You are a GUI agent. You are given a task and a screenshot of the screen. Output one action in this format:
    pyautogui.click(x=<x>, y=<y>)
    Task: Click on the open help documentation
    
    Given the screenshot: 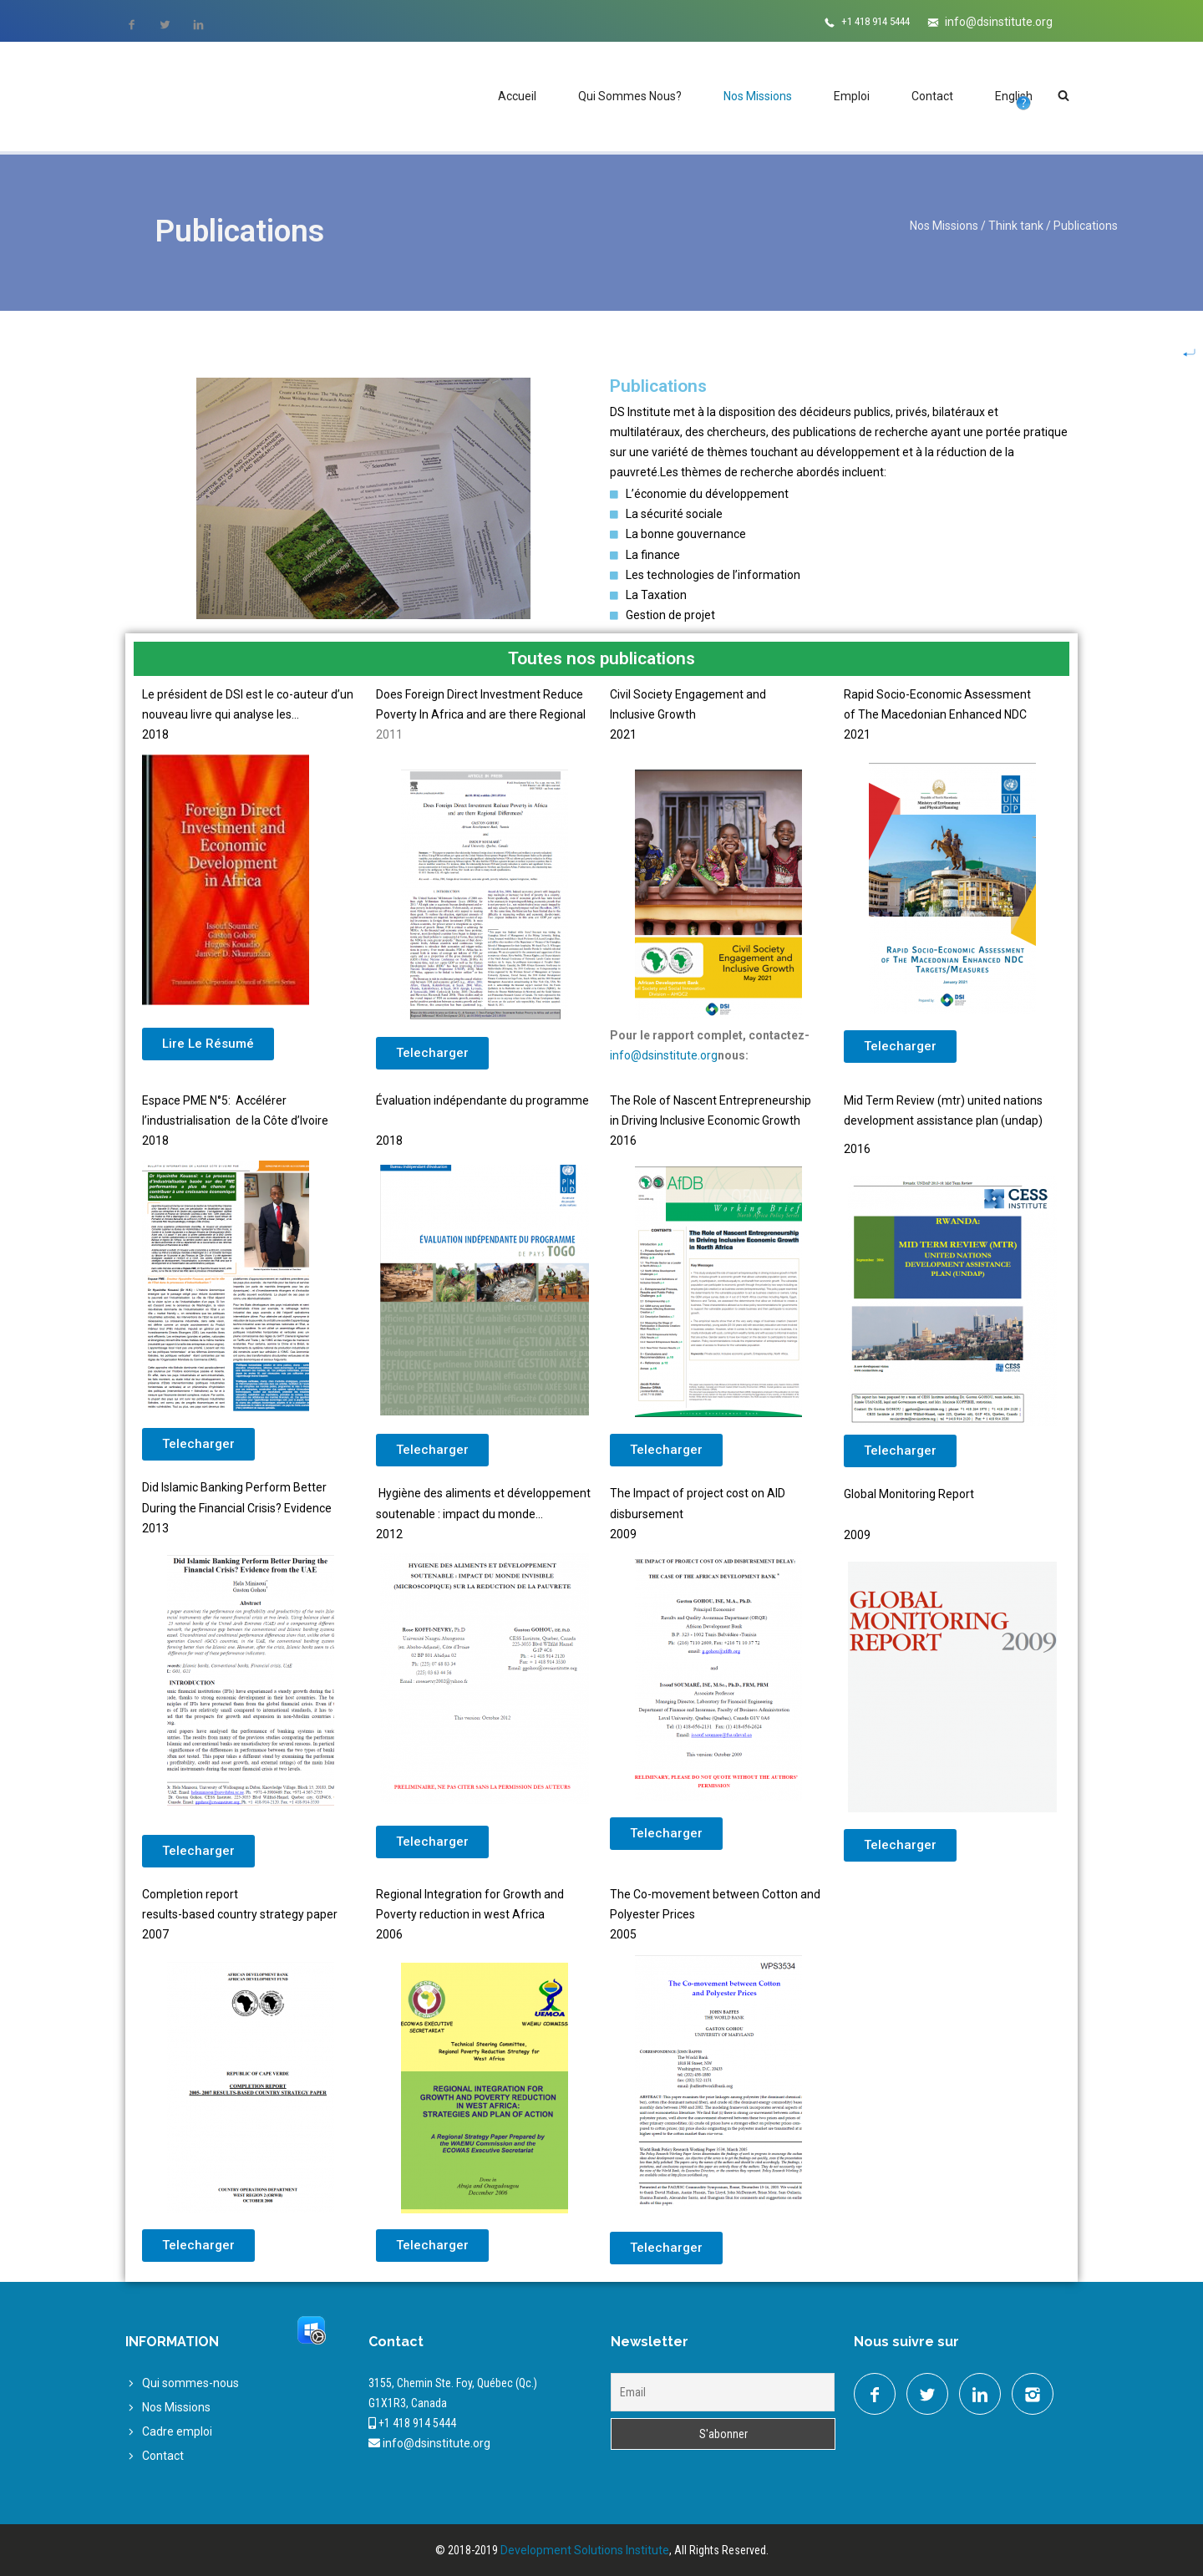 What is the action you would take?
    pyautogui.click(x=1023, y=103)
    